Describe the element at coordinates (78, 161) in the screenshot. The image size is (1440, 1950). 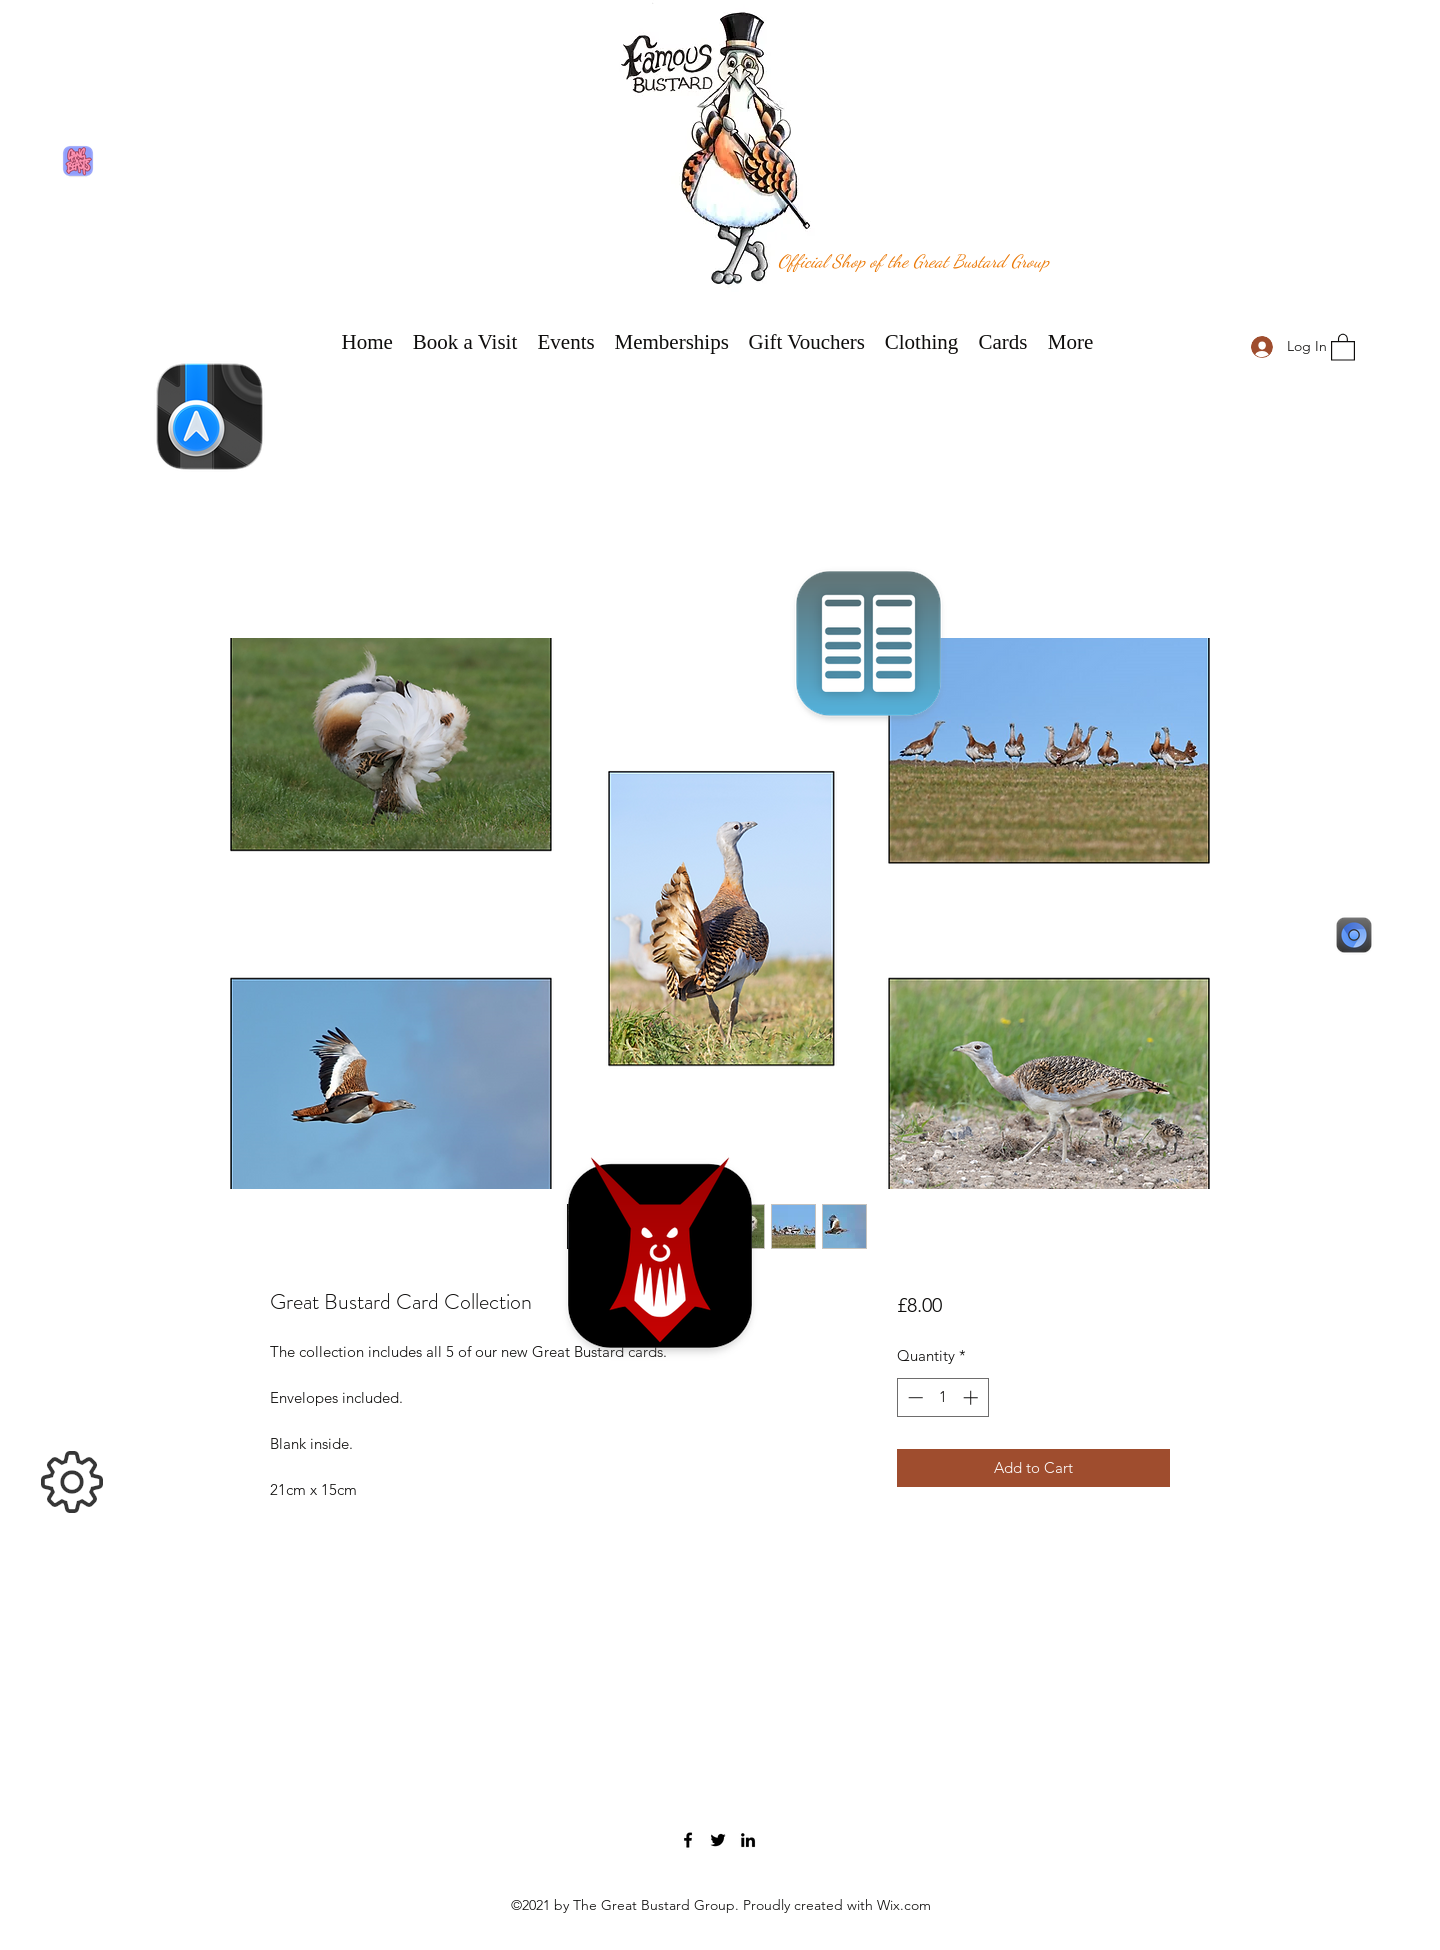
I see `launch Gang Beasts game` at that location.